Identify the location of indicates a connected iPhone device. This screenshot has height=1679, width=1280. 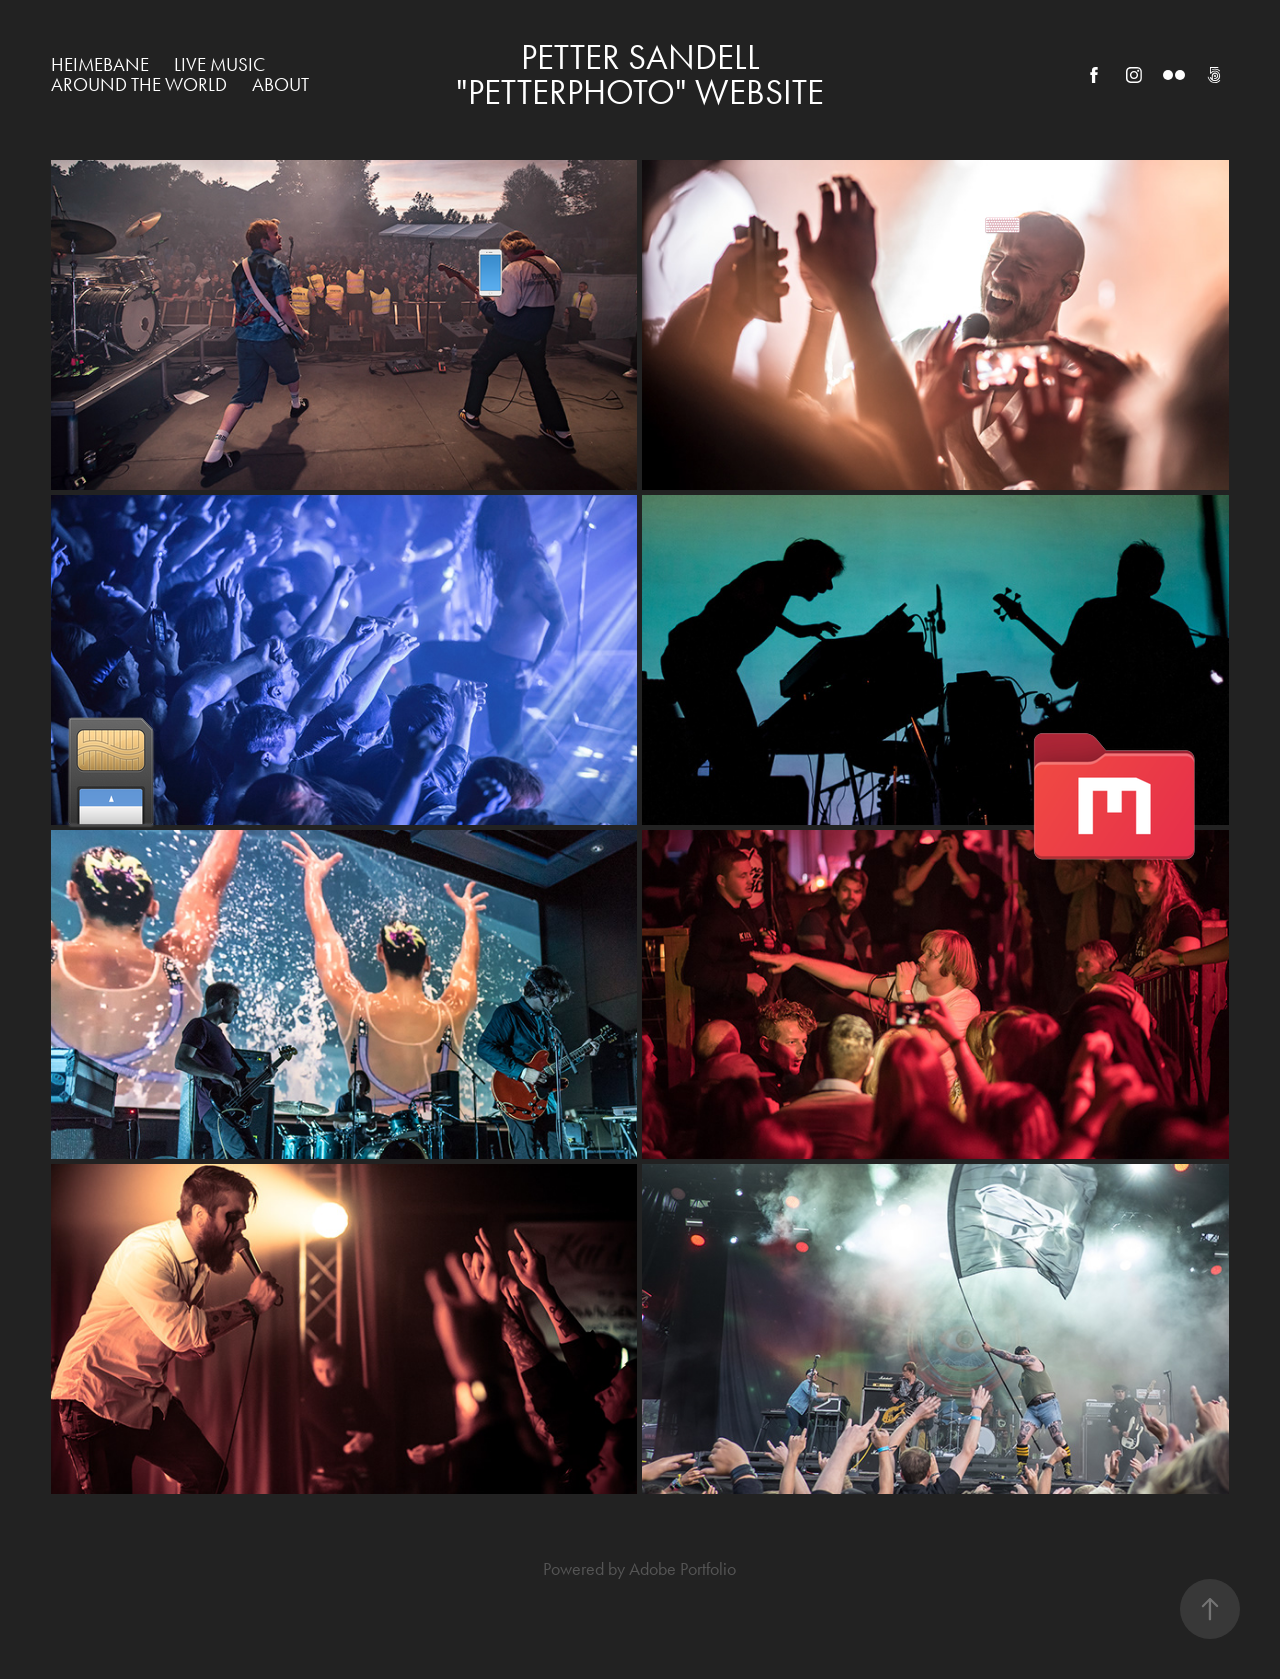
(490, 273).